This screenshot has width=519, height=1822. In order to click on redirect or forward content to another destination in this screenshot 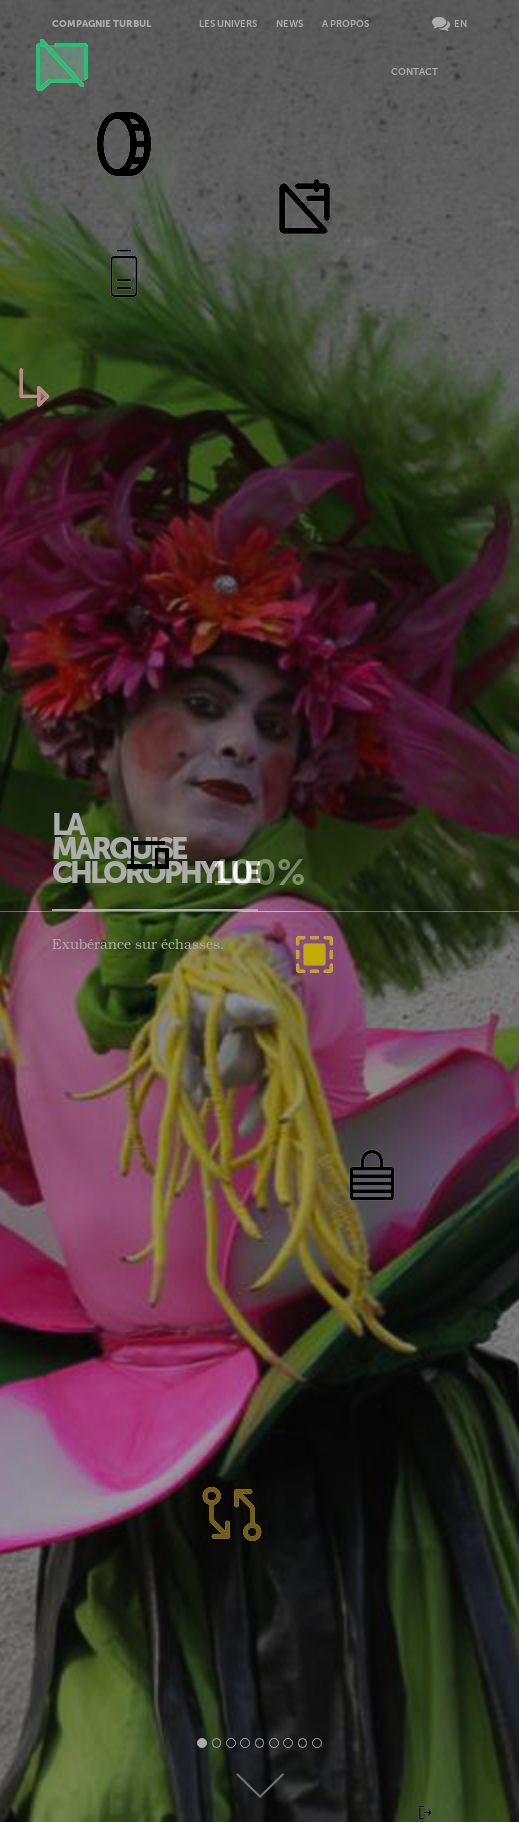, I will do `click(31, 387)`.